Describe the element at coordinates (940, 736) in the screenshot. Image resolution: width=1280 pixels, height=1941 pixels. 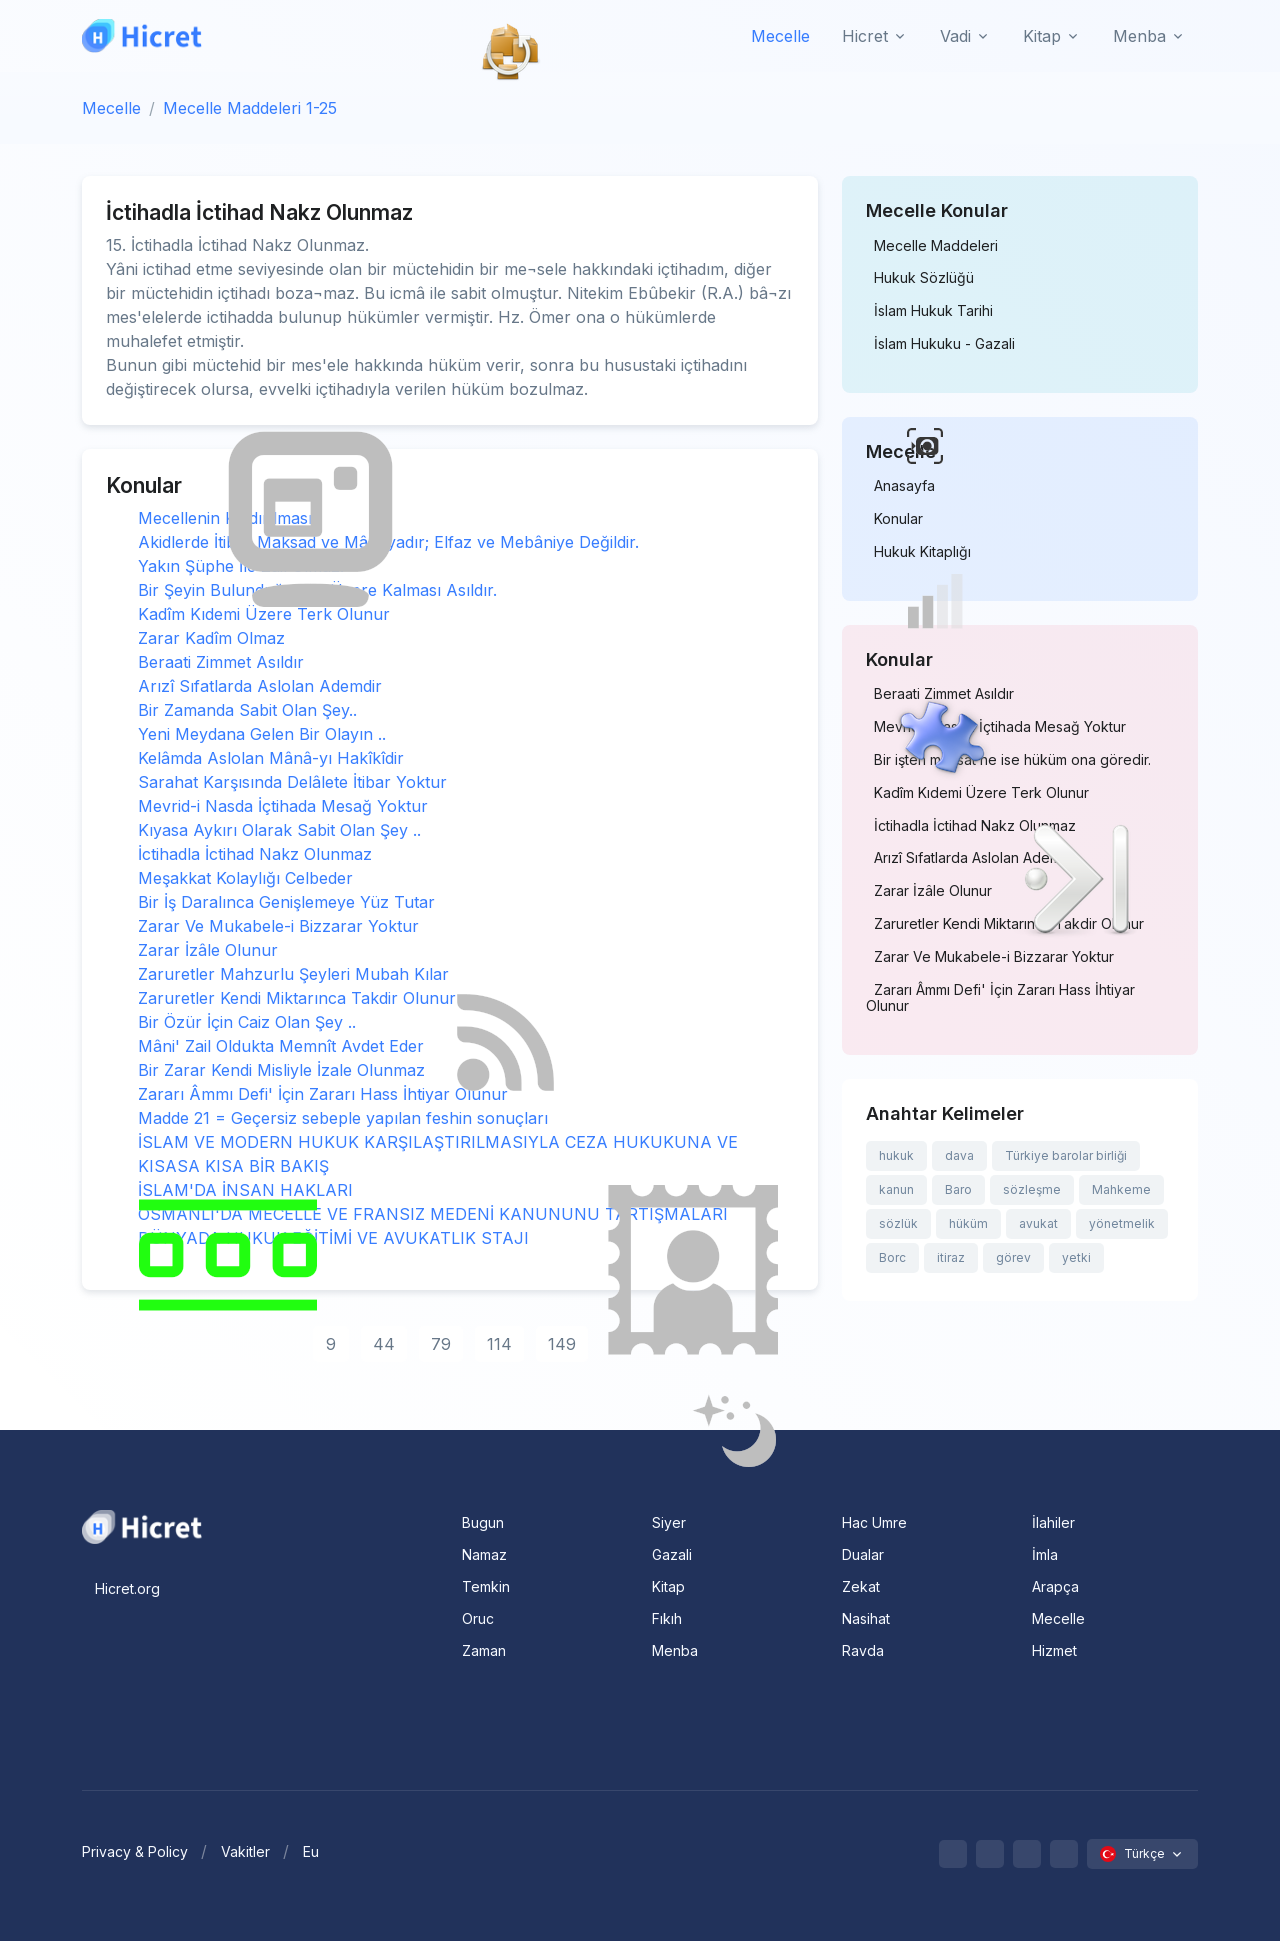
I see `indicates an add-on or plugin file type` at that location.